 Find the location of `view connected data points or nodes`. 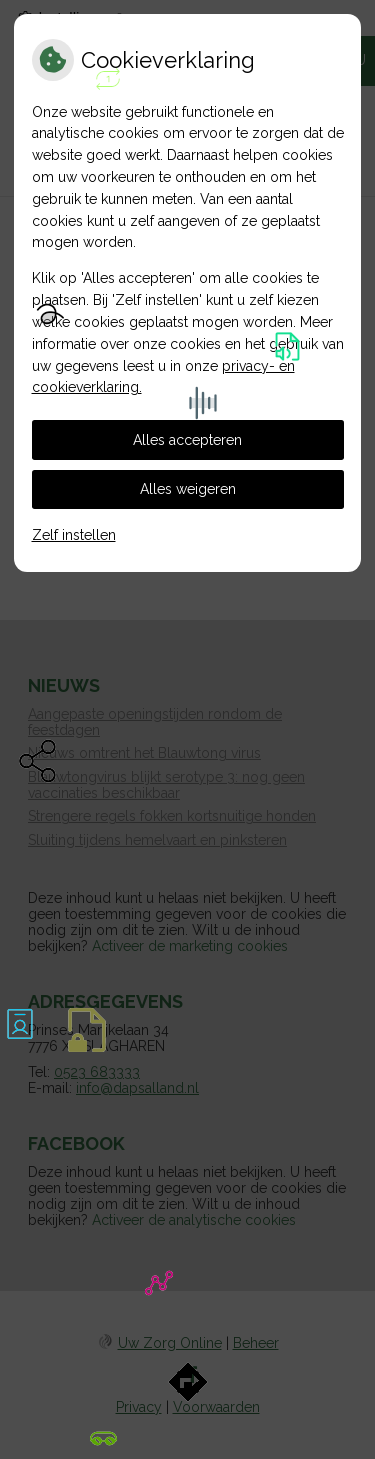

view connected data points or nodes is located at coordinates (159, 1283).